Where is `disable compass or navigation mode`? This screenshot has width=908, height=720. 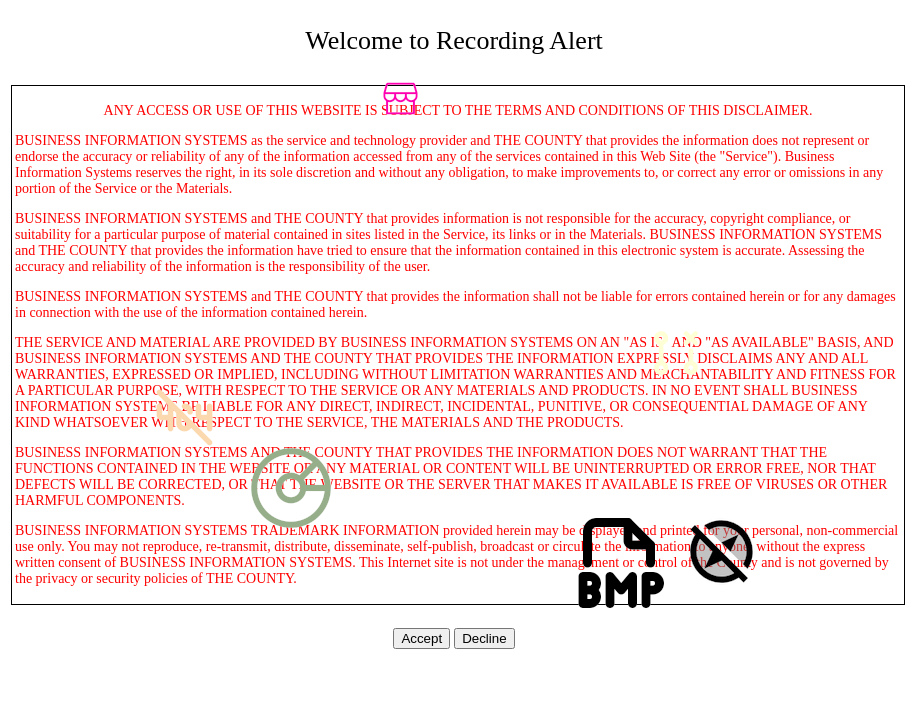 disable compass or navigation mode is located at coordinates (721, 551).